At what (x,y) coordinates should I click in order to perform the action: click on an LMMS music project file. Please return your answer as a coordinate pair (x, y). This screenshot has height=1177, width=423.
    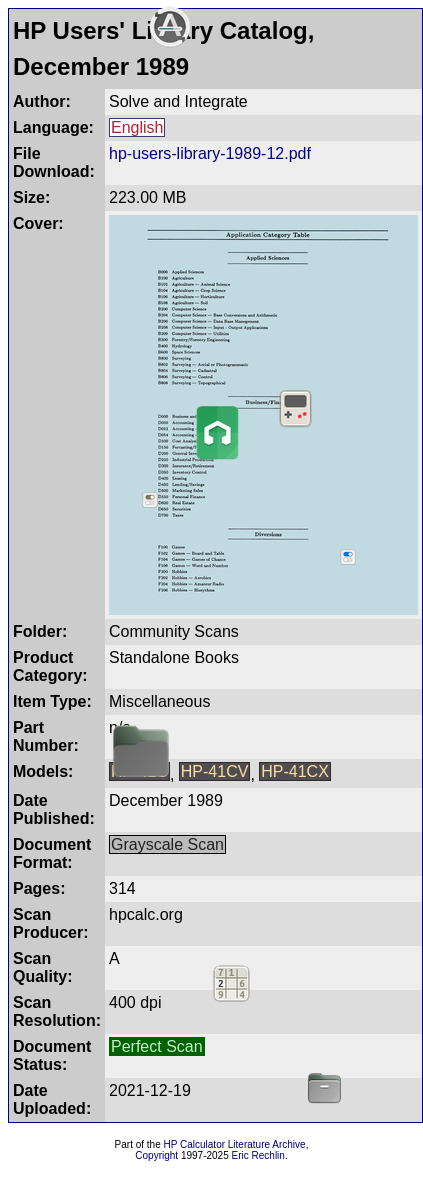
    Looking at the image, I should click on (217, 432).